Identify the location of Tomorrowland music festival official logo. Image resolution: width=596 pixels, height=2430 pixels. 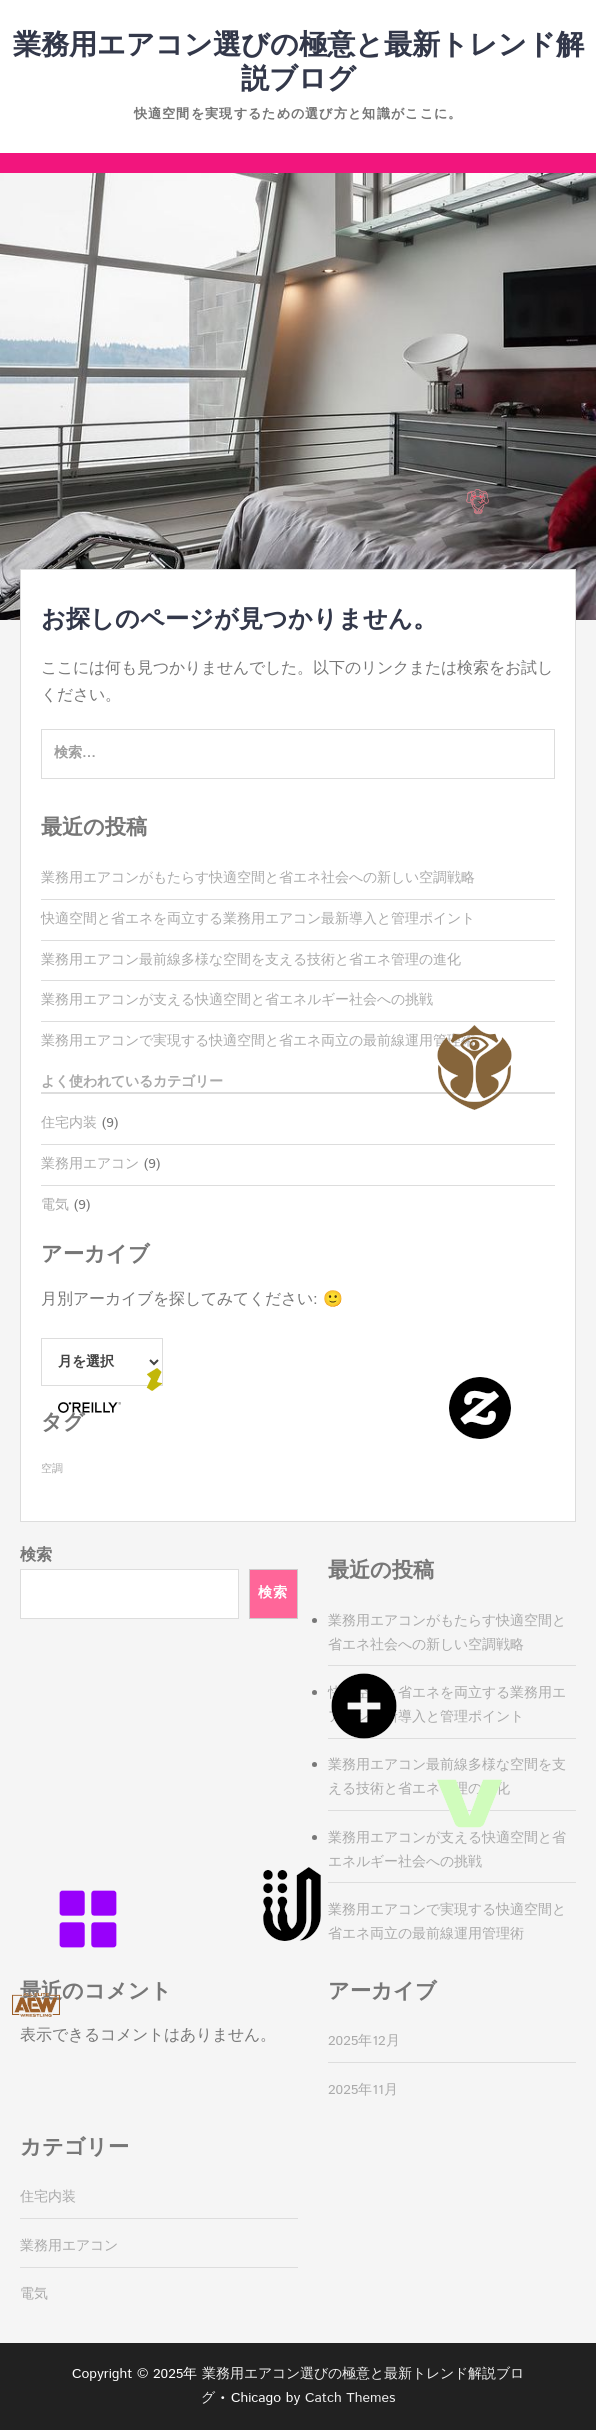
(474, 1067).